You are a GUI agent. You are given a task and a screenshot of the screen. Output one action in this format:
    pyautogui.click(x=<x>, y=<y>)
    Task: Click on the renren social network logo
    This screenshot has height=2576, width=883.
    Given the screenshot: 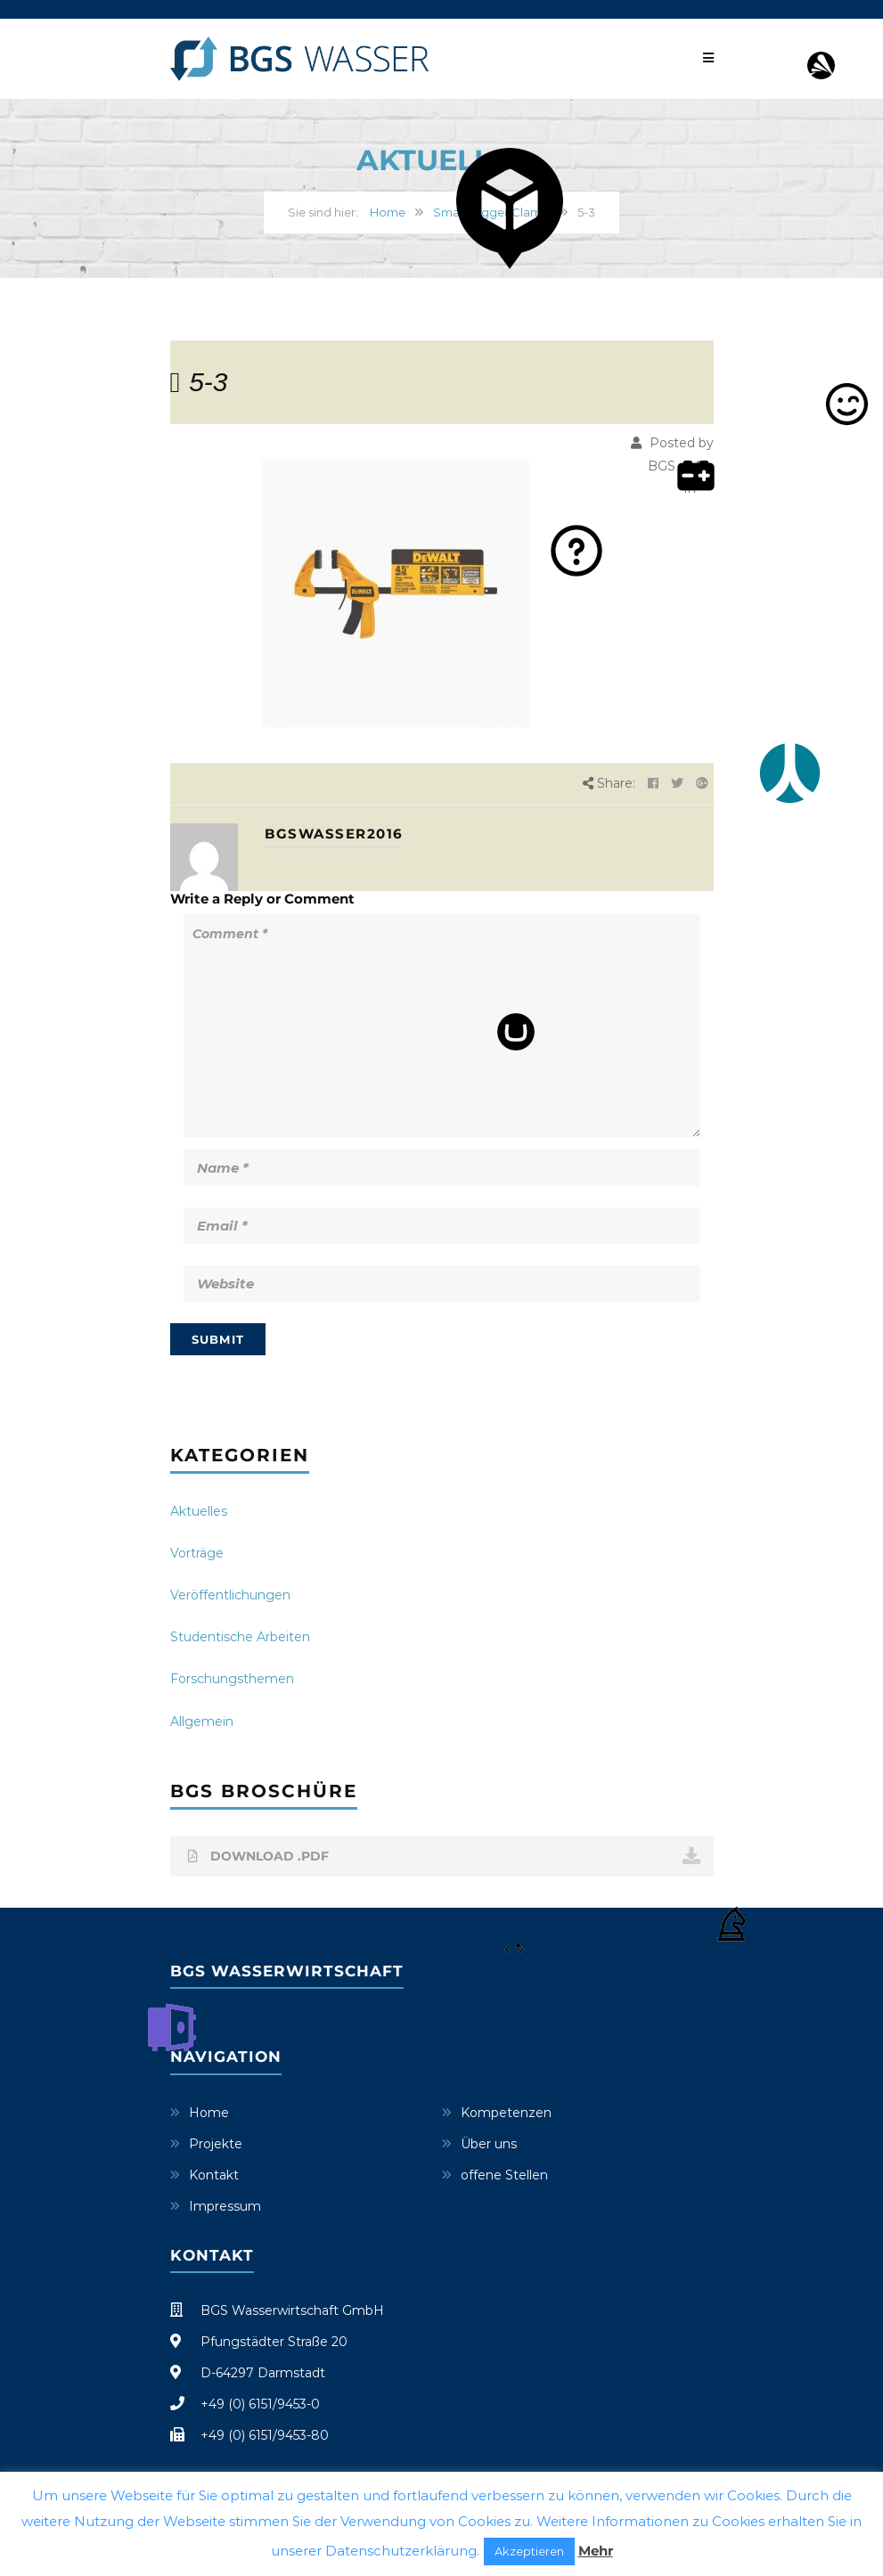 What is the action you would take?
    pyautogui.click(x=789, y=773)
    